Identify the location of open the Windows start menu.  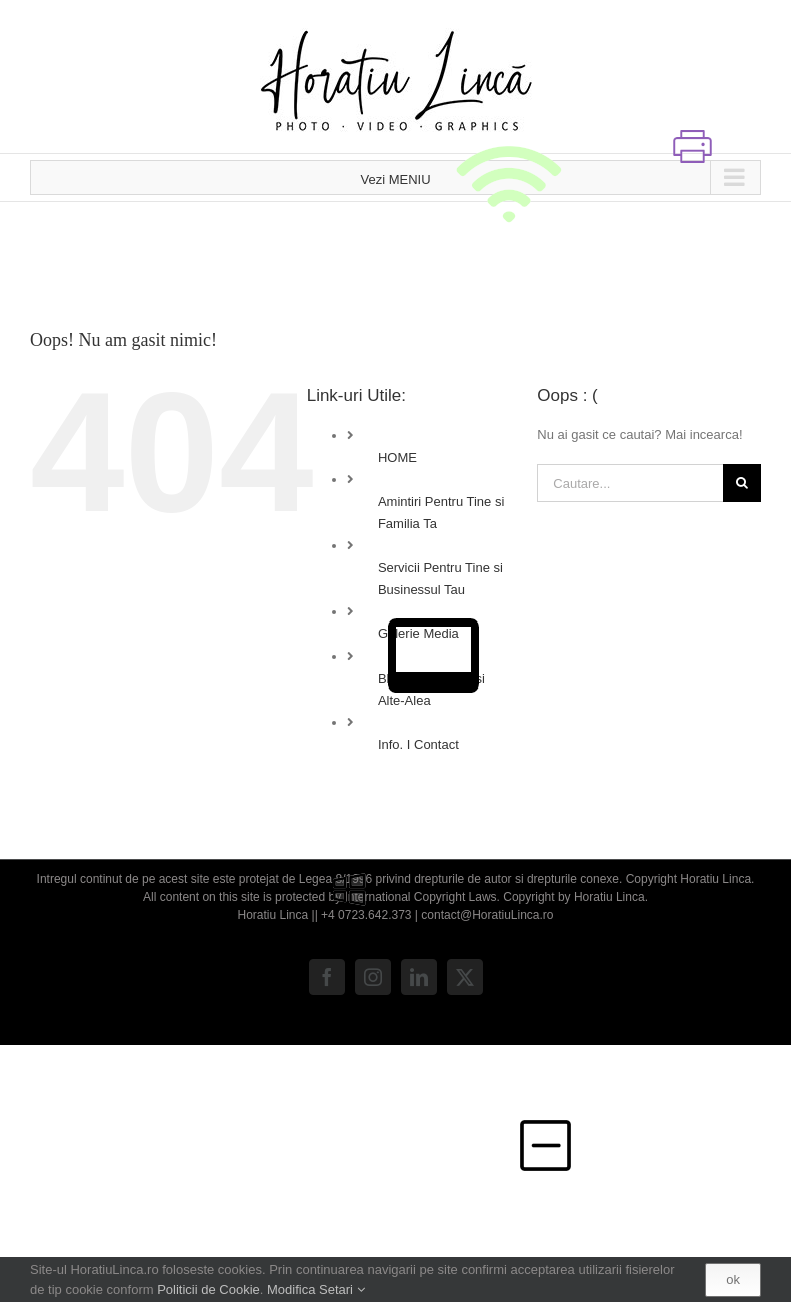
(350, 889).